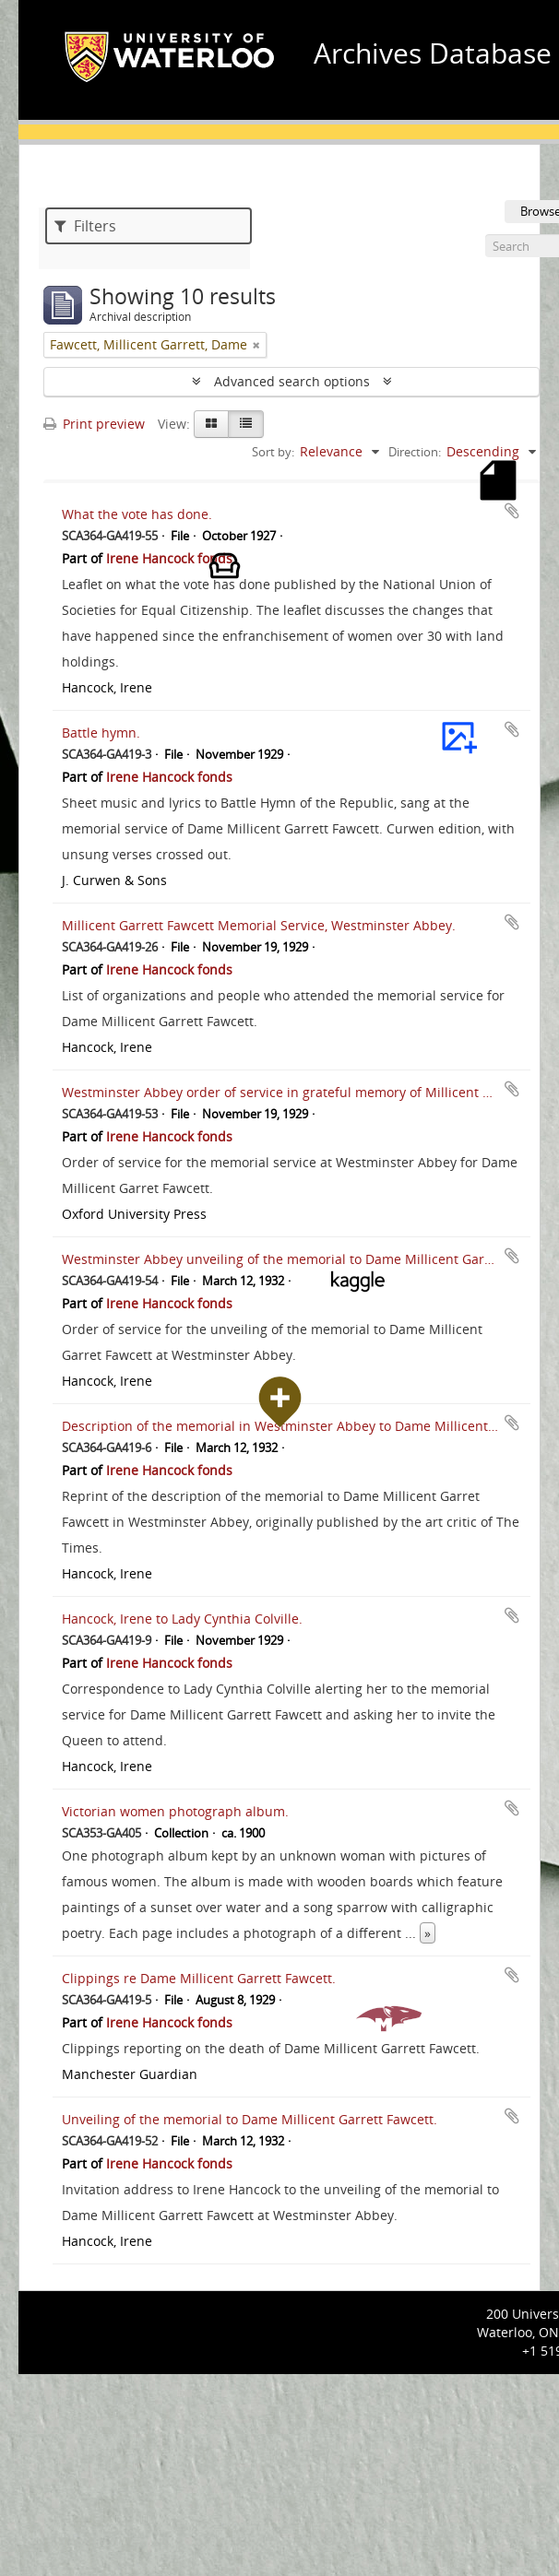 This screenshot has height=2576, width=559. I want to click on add a new image or photo, so click(458, 736).